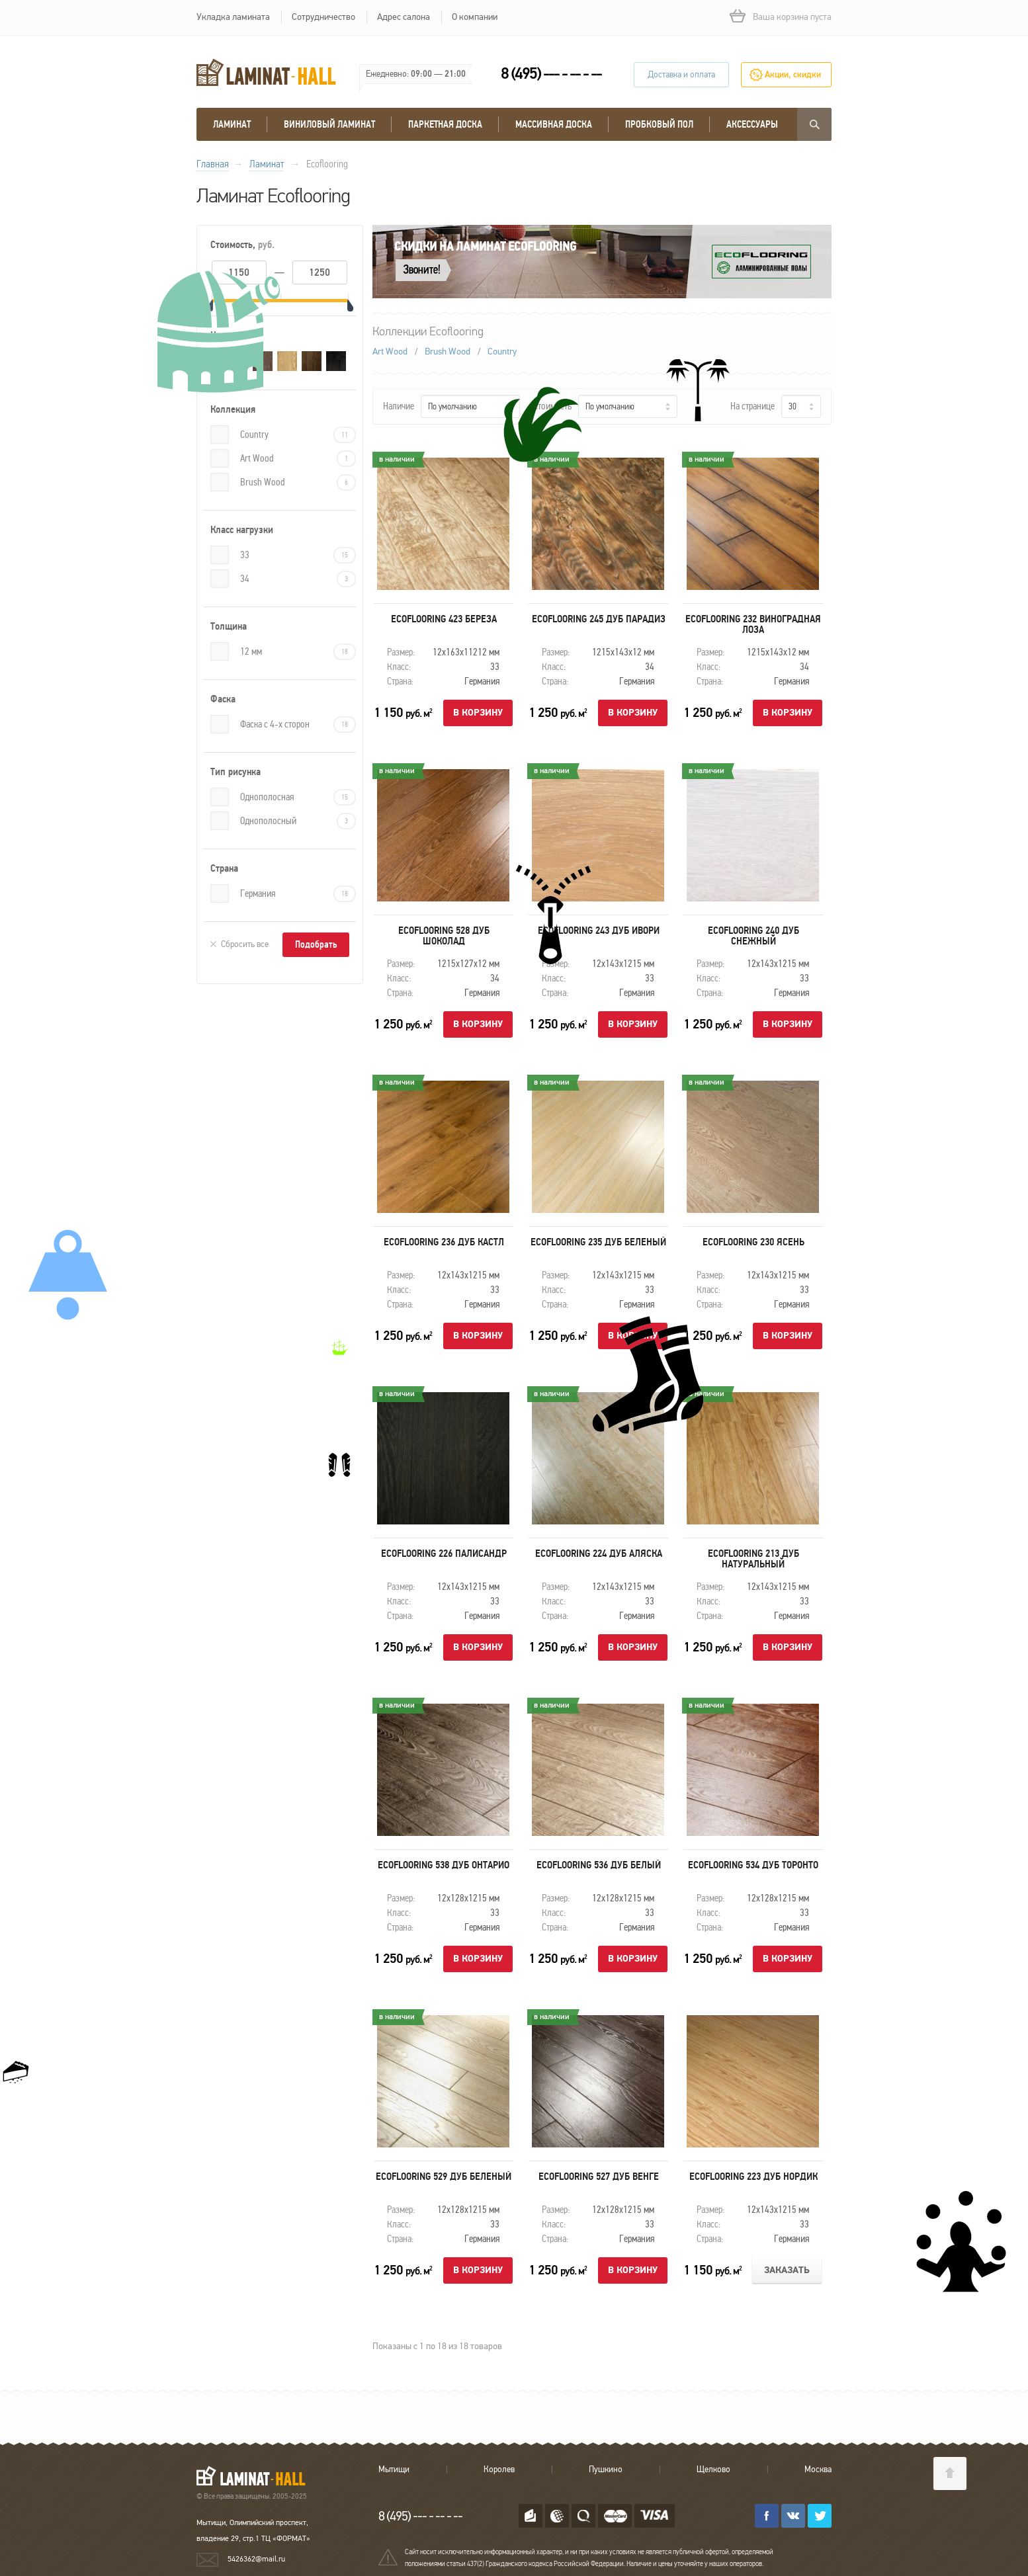  What do you see at coordinates (67, 1274) in the screenshot?
I see `indicates a crushing or weight-based attack in a game` at bounding box center [67, 1274].